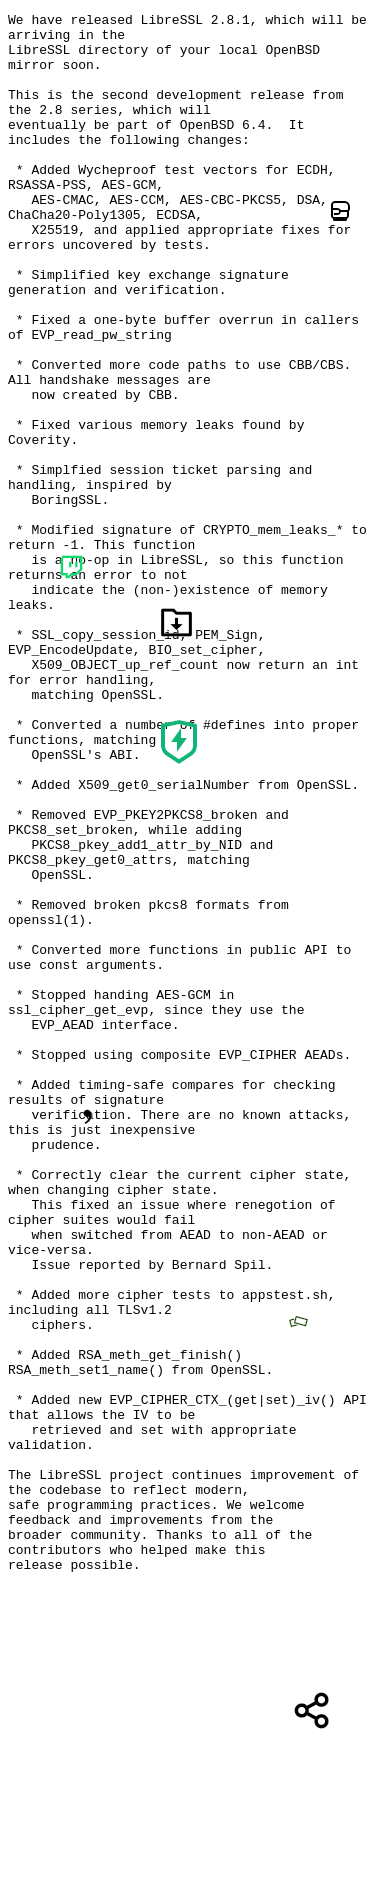 Image resolution: width=375 pixels, height=1898 pixels. What do you see at coordinates (87, 1116) in the screenshot?
I see `insert a closing quotation mark` at bounding box center [87, 1116].